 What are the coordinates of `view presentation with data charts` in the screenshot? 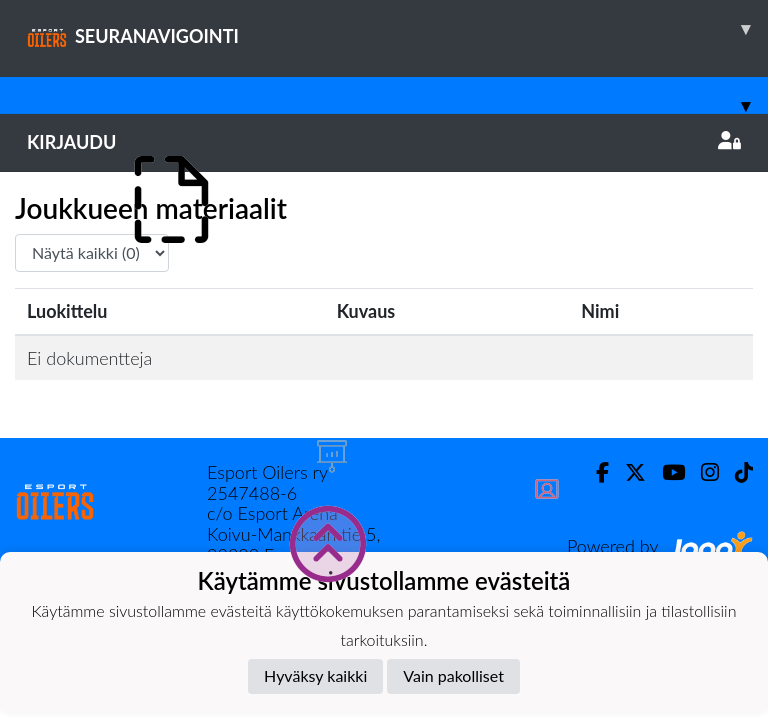 It's located at (332, 454).